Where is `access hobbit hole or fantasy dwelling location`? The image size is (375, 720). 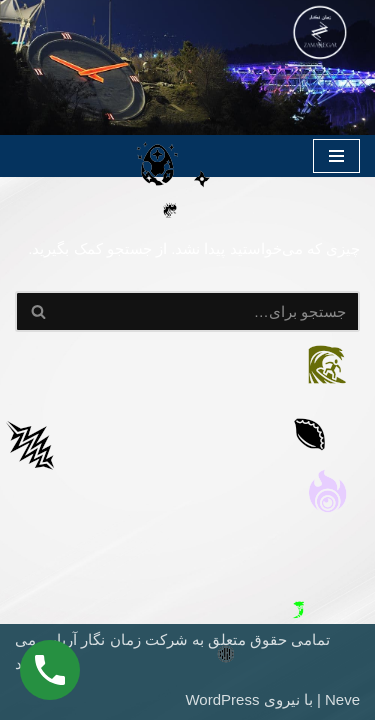 access hobbit hole or fantasy dwelling location is located at coordinates (226, 654).